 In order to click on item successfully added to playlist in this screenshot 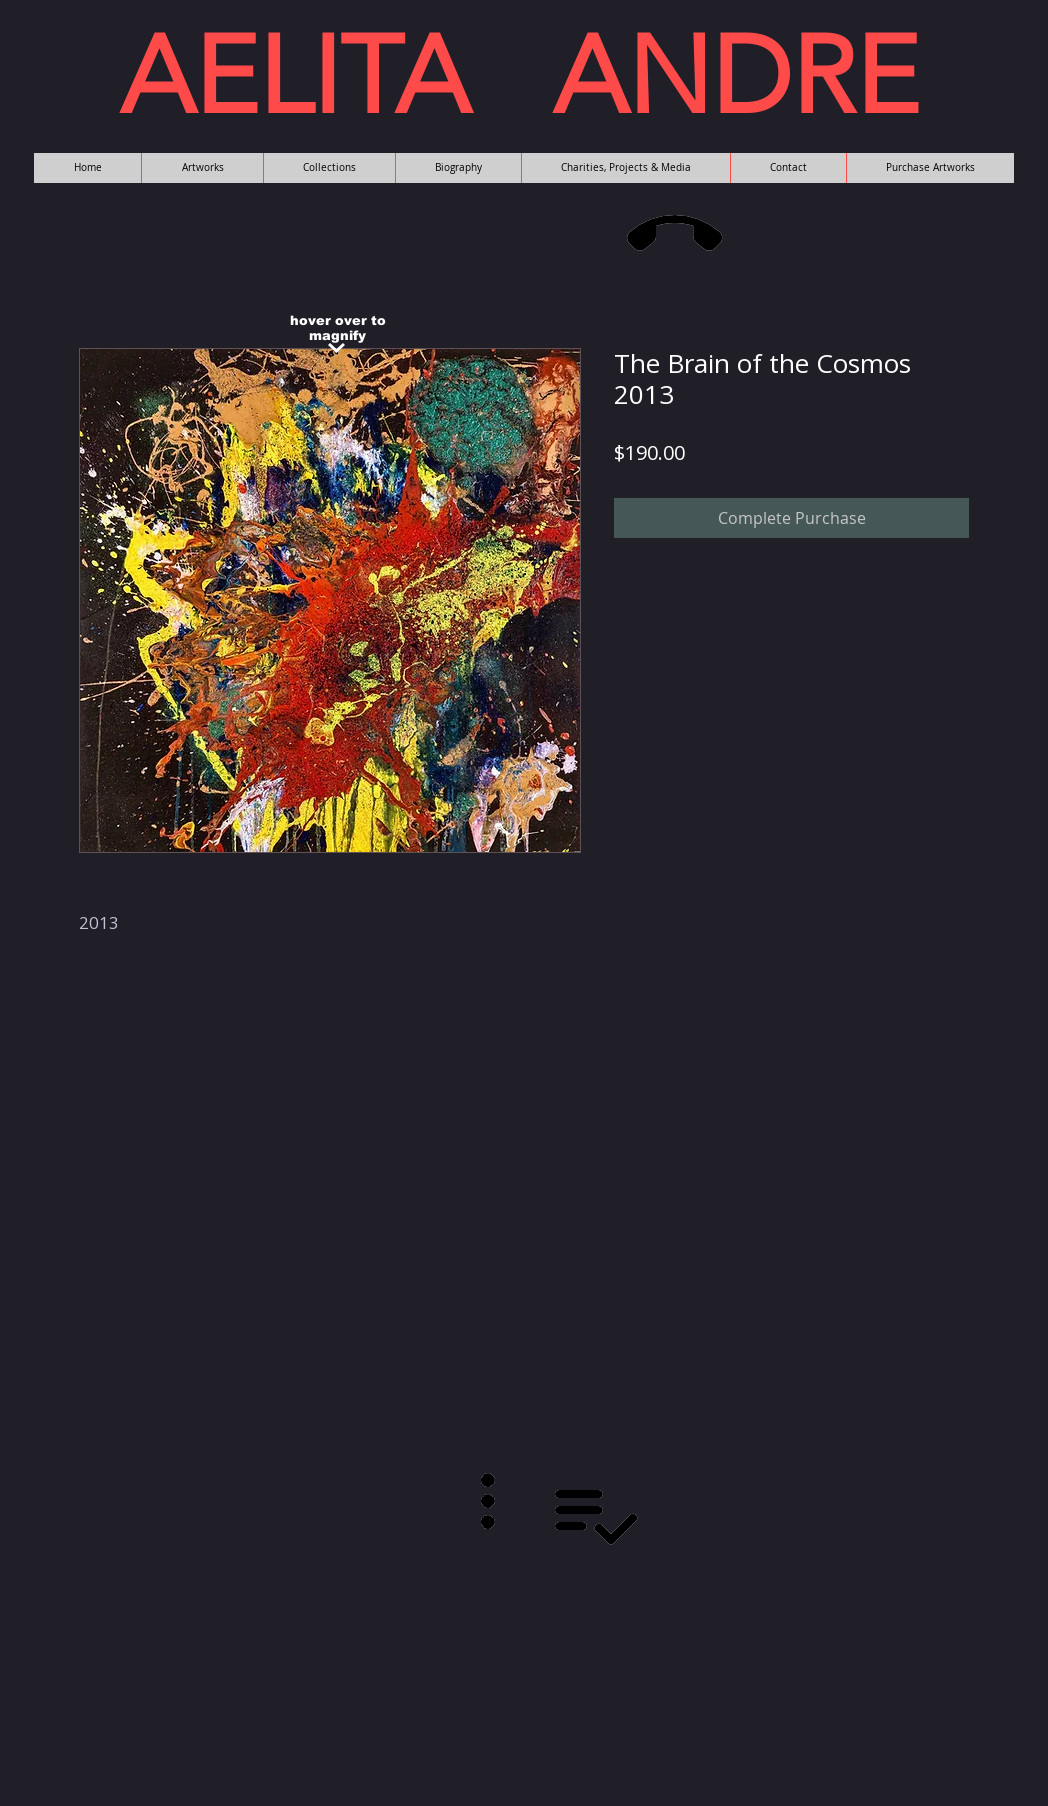, I will do `click(595, 1514)`.